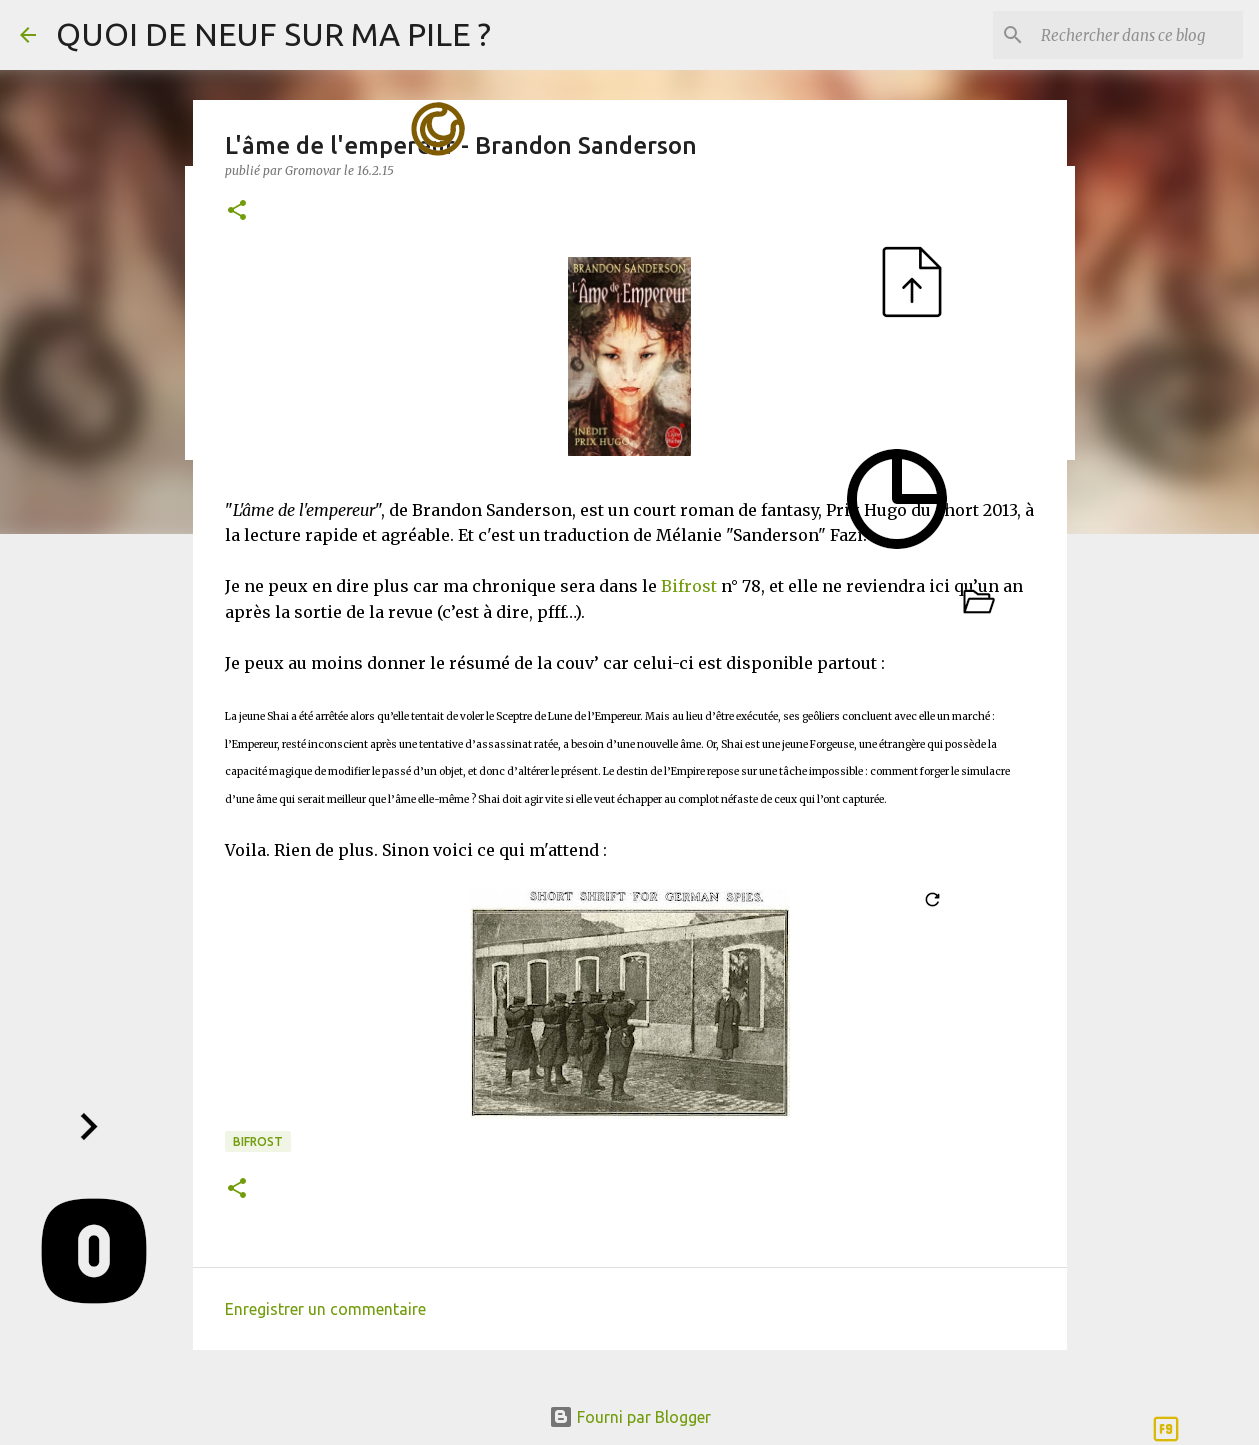  I want to click on open folder to view contents, so click(978, 601).